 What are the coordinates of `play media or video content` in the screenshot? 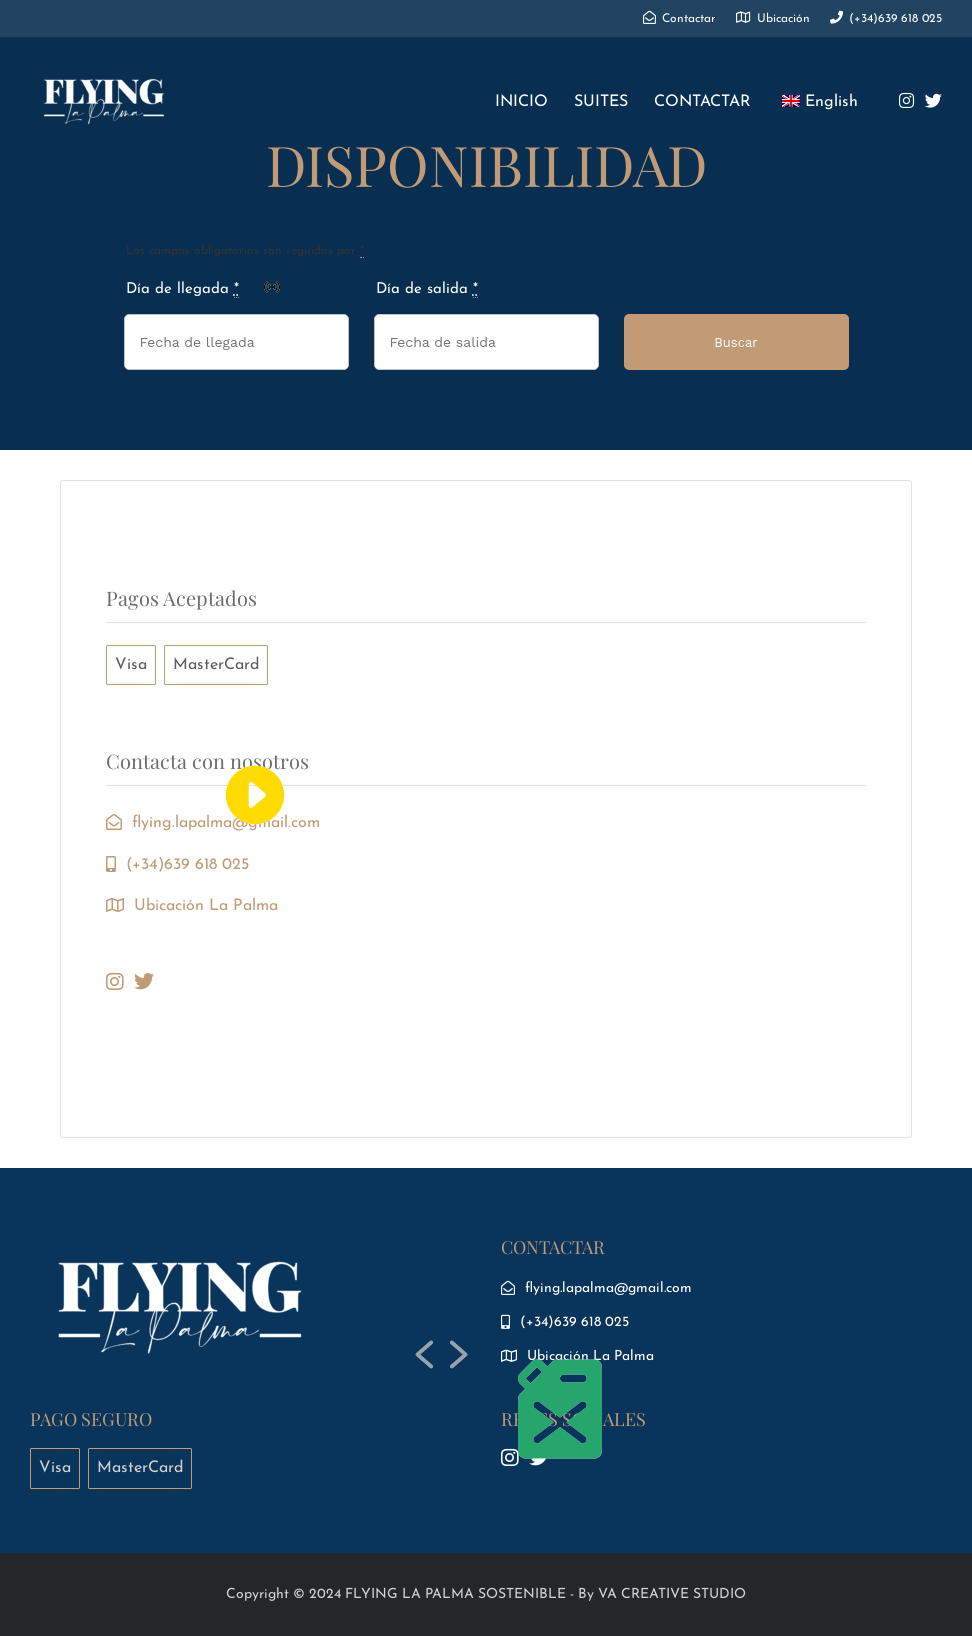 It's located at (255, 795).